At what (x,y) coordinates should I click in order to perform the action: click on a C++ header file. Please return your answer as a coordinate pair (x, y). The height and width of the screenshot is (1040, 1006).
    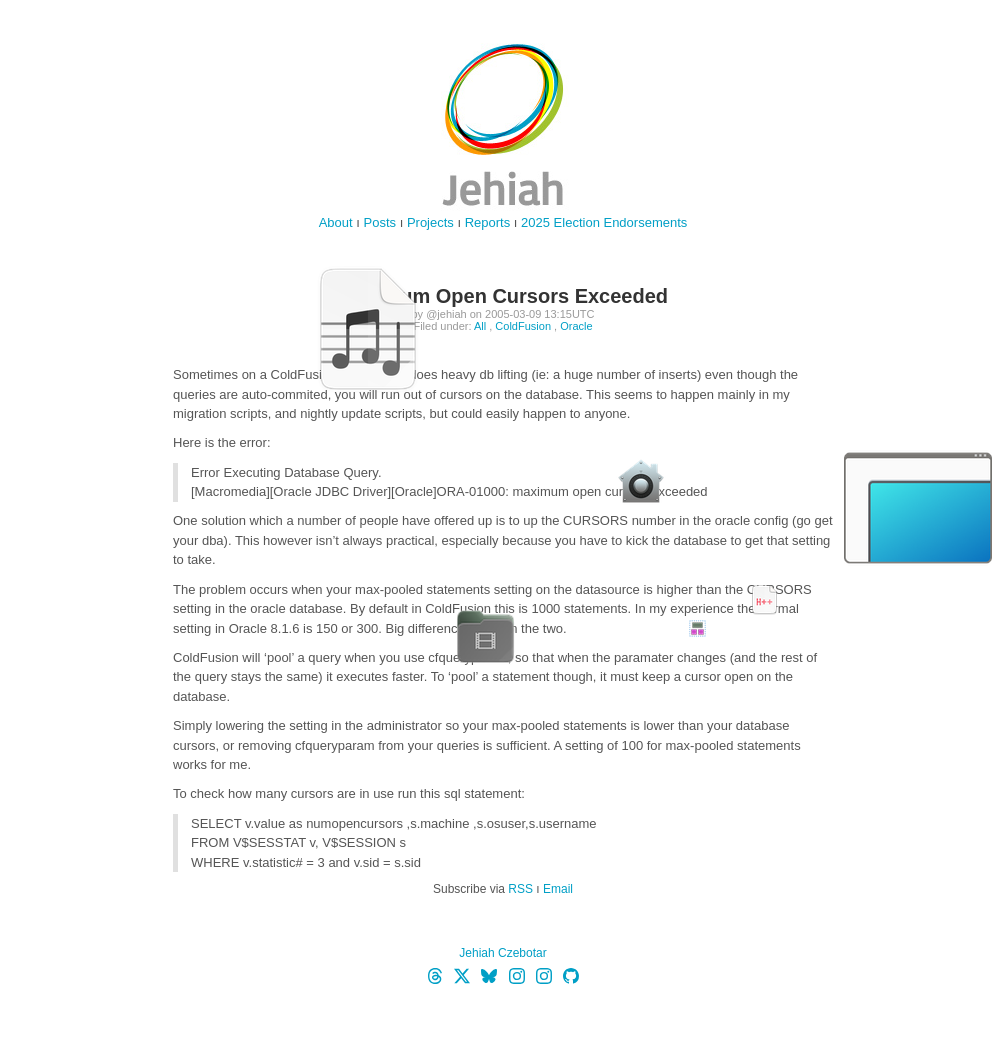
    Looking at the image, I should click on (764, 599).